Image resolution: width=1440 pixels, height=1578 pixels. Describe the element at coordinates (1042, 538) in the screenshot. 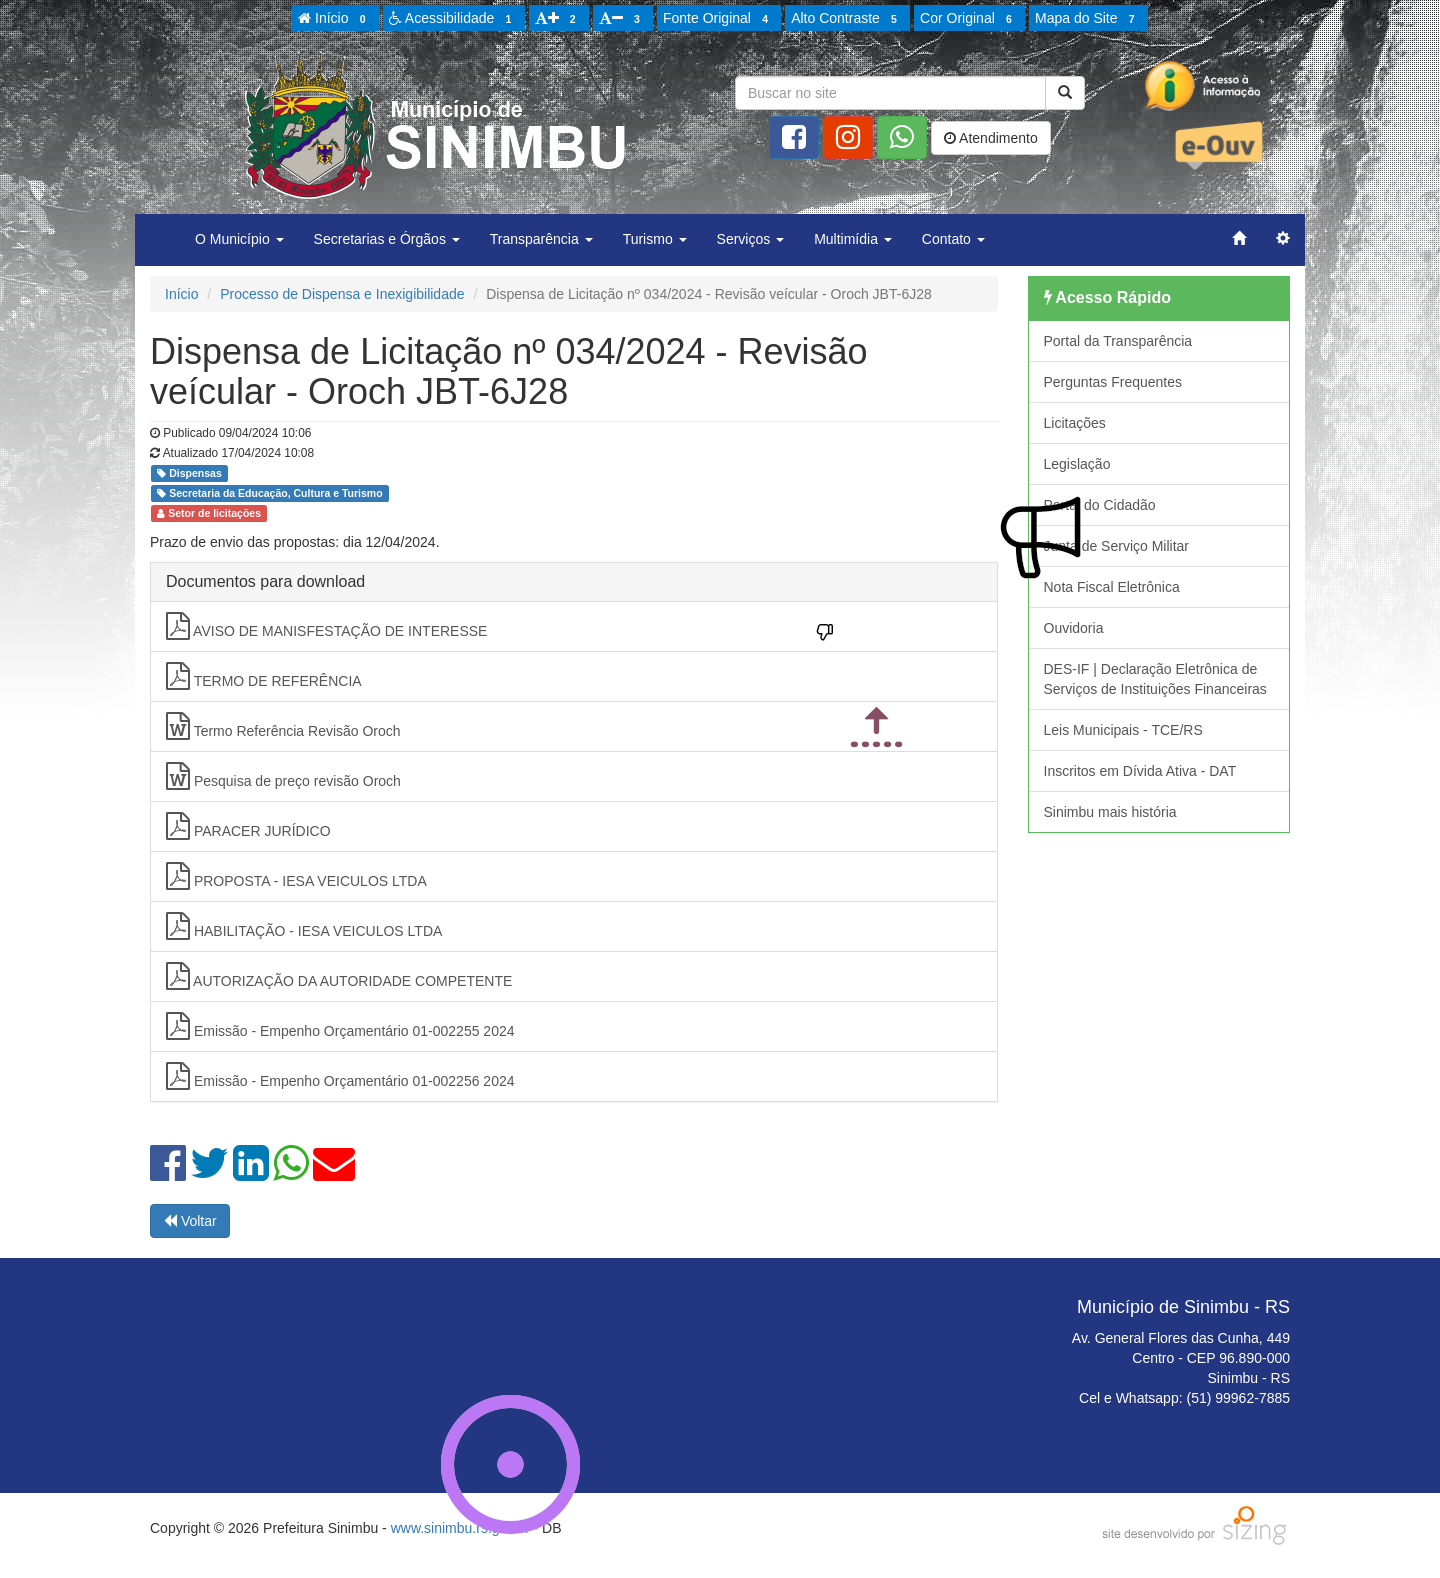

I see `make an announcement` at that location.